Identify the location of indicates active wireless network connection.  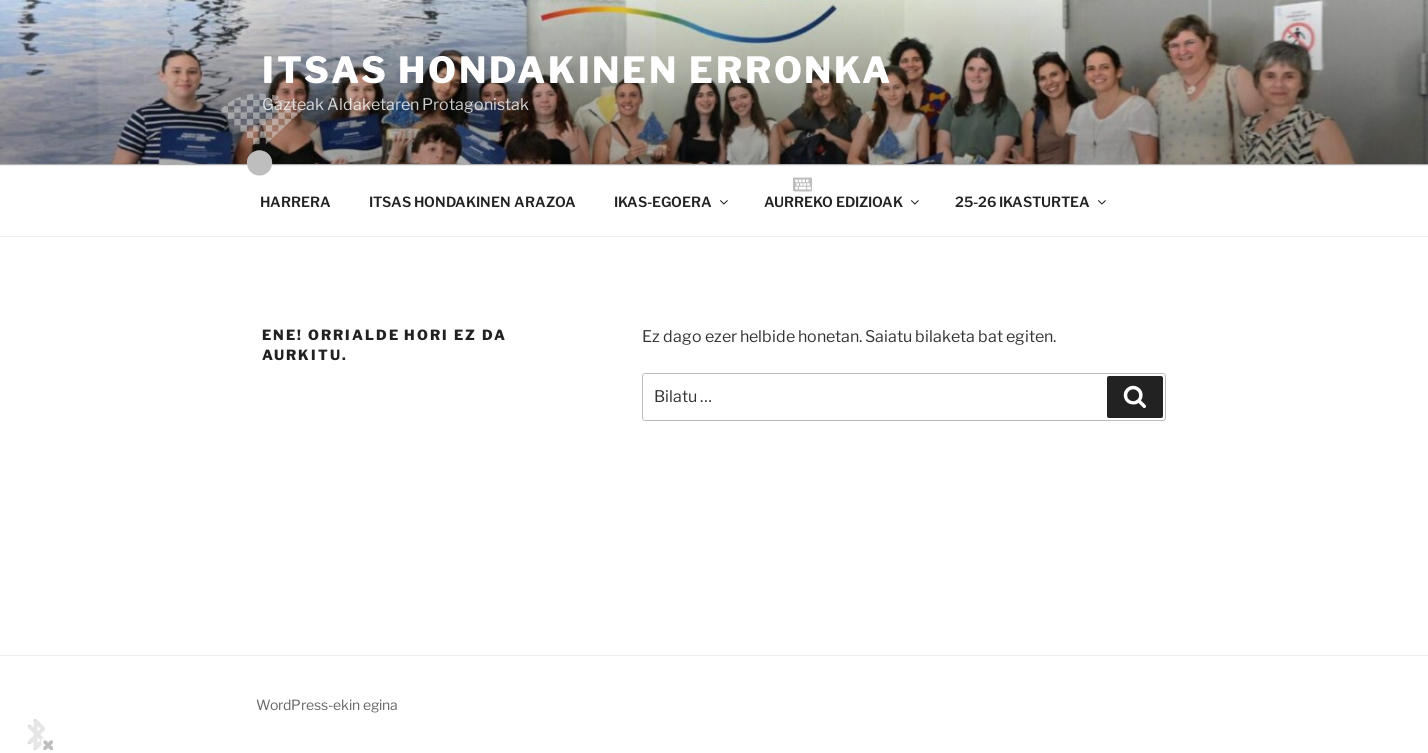
(259, 131).